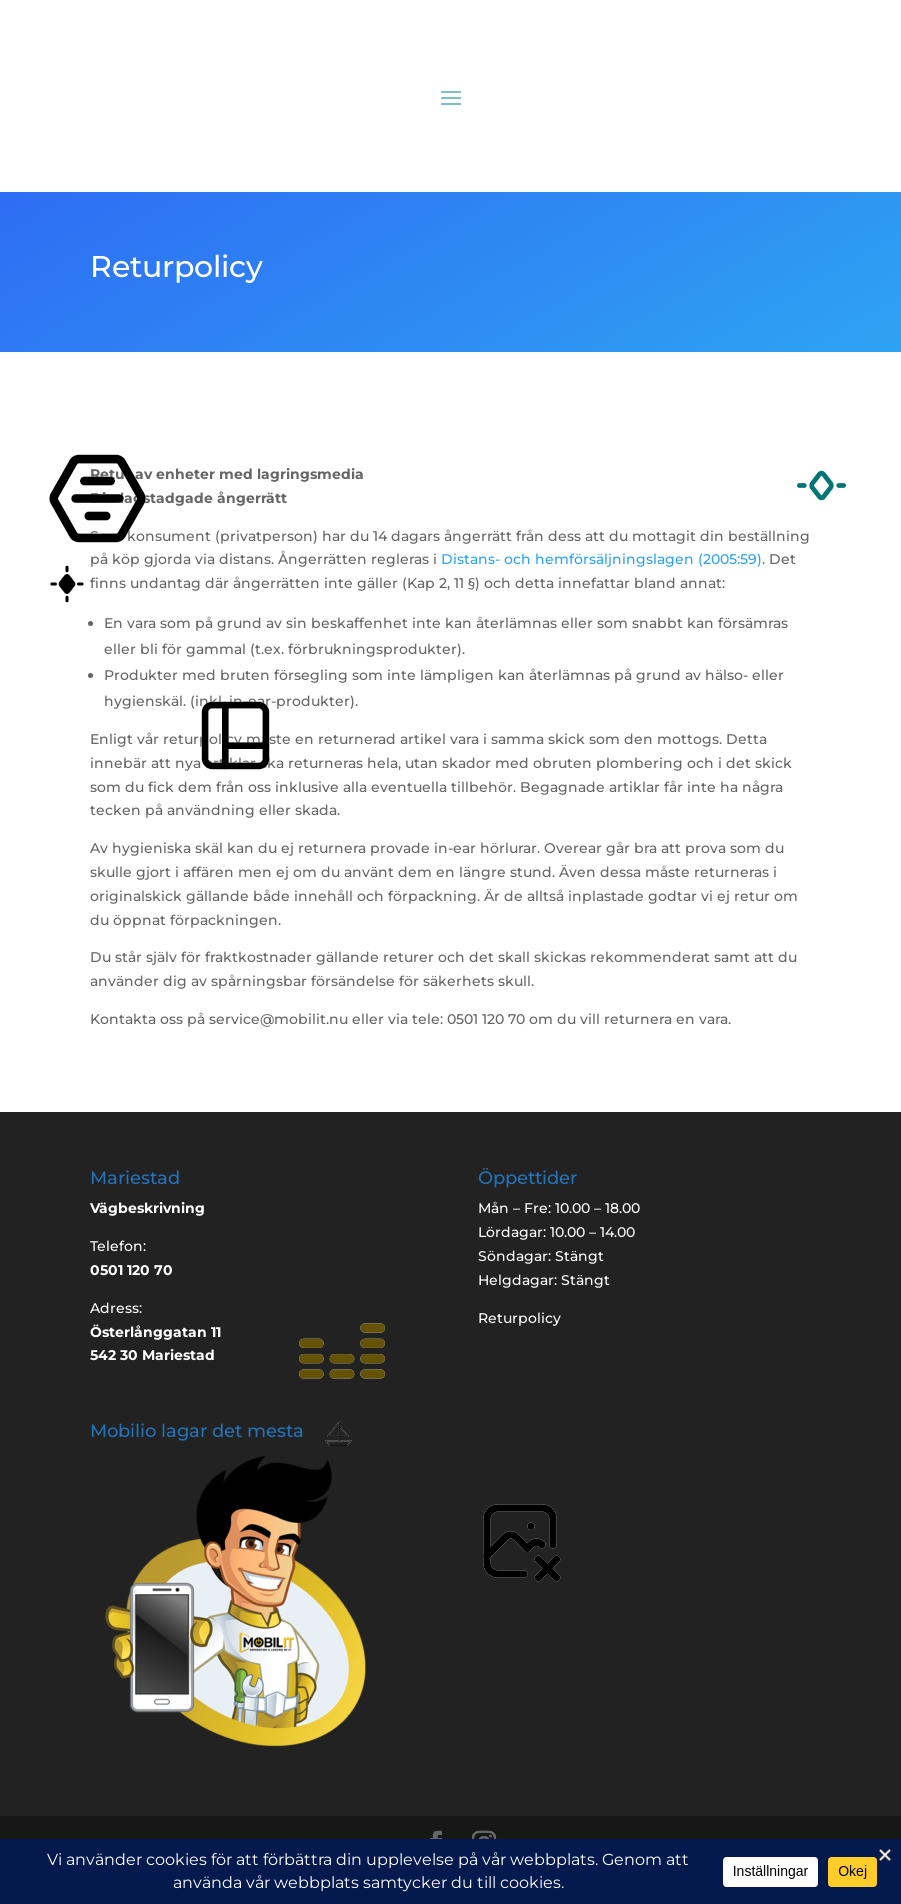 This screenshot has height=1904, width=901. What do you see at coordinates (520, 1541) in the screenshot?
I see `remove or delete a photo` at bounding box center [520, 1541].